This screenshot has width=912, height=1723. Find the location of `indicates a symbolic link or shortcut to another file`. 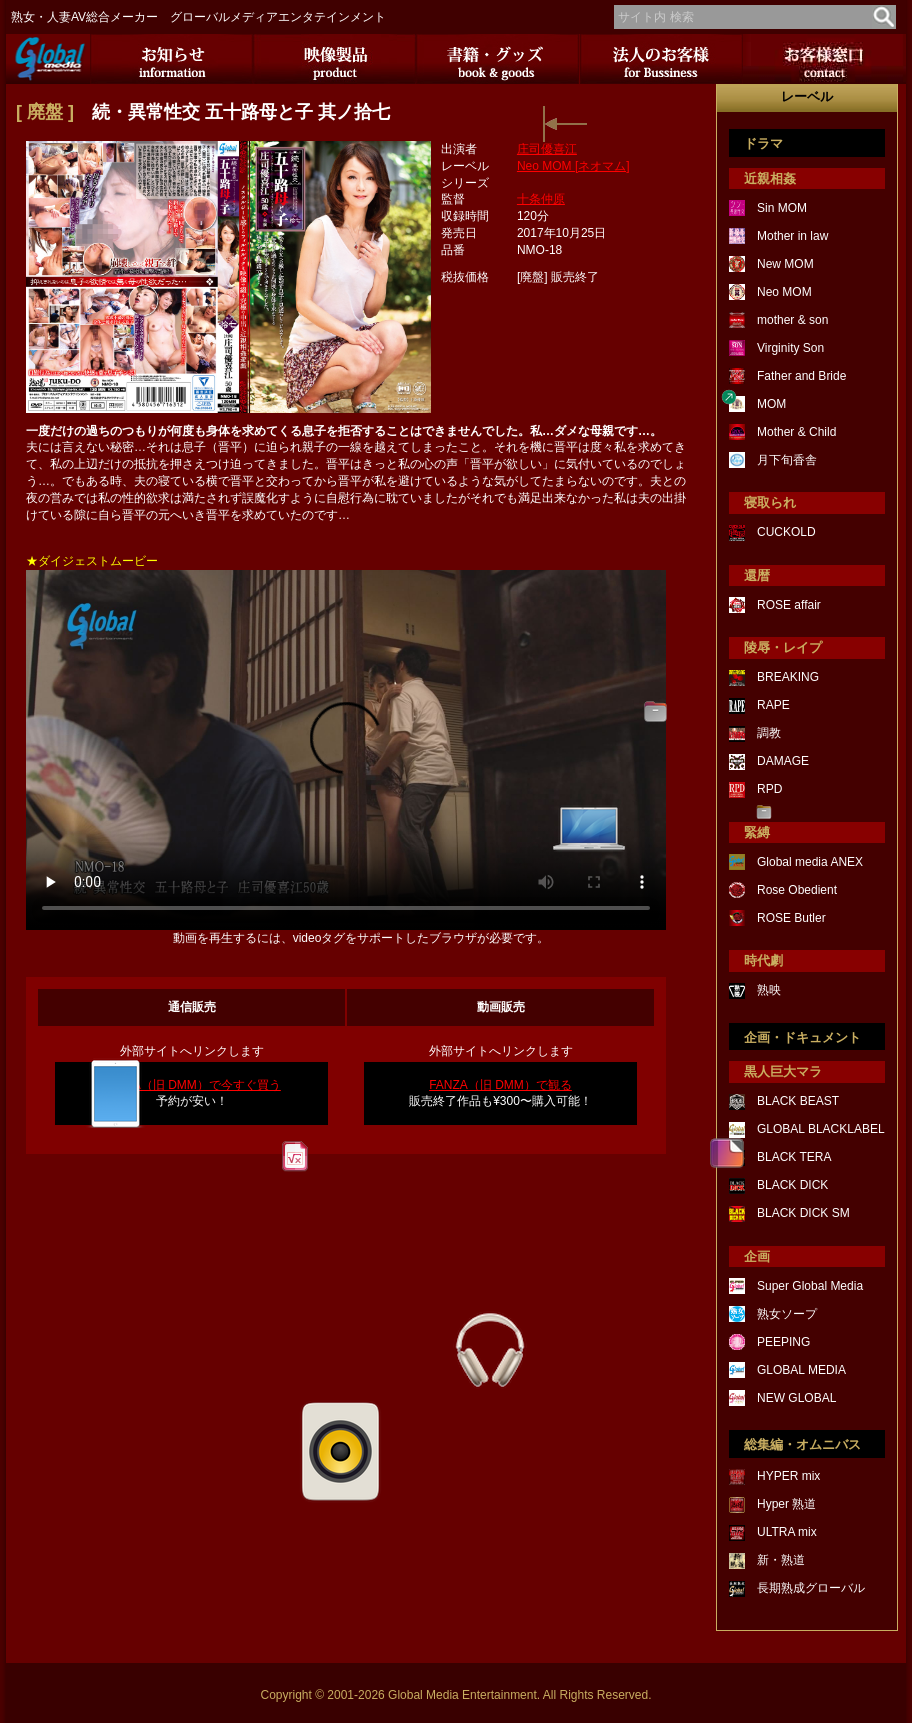

indicates a symbolic link or shortcut to another file is located at coordinates (729, 397).